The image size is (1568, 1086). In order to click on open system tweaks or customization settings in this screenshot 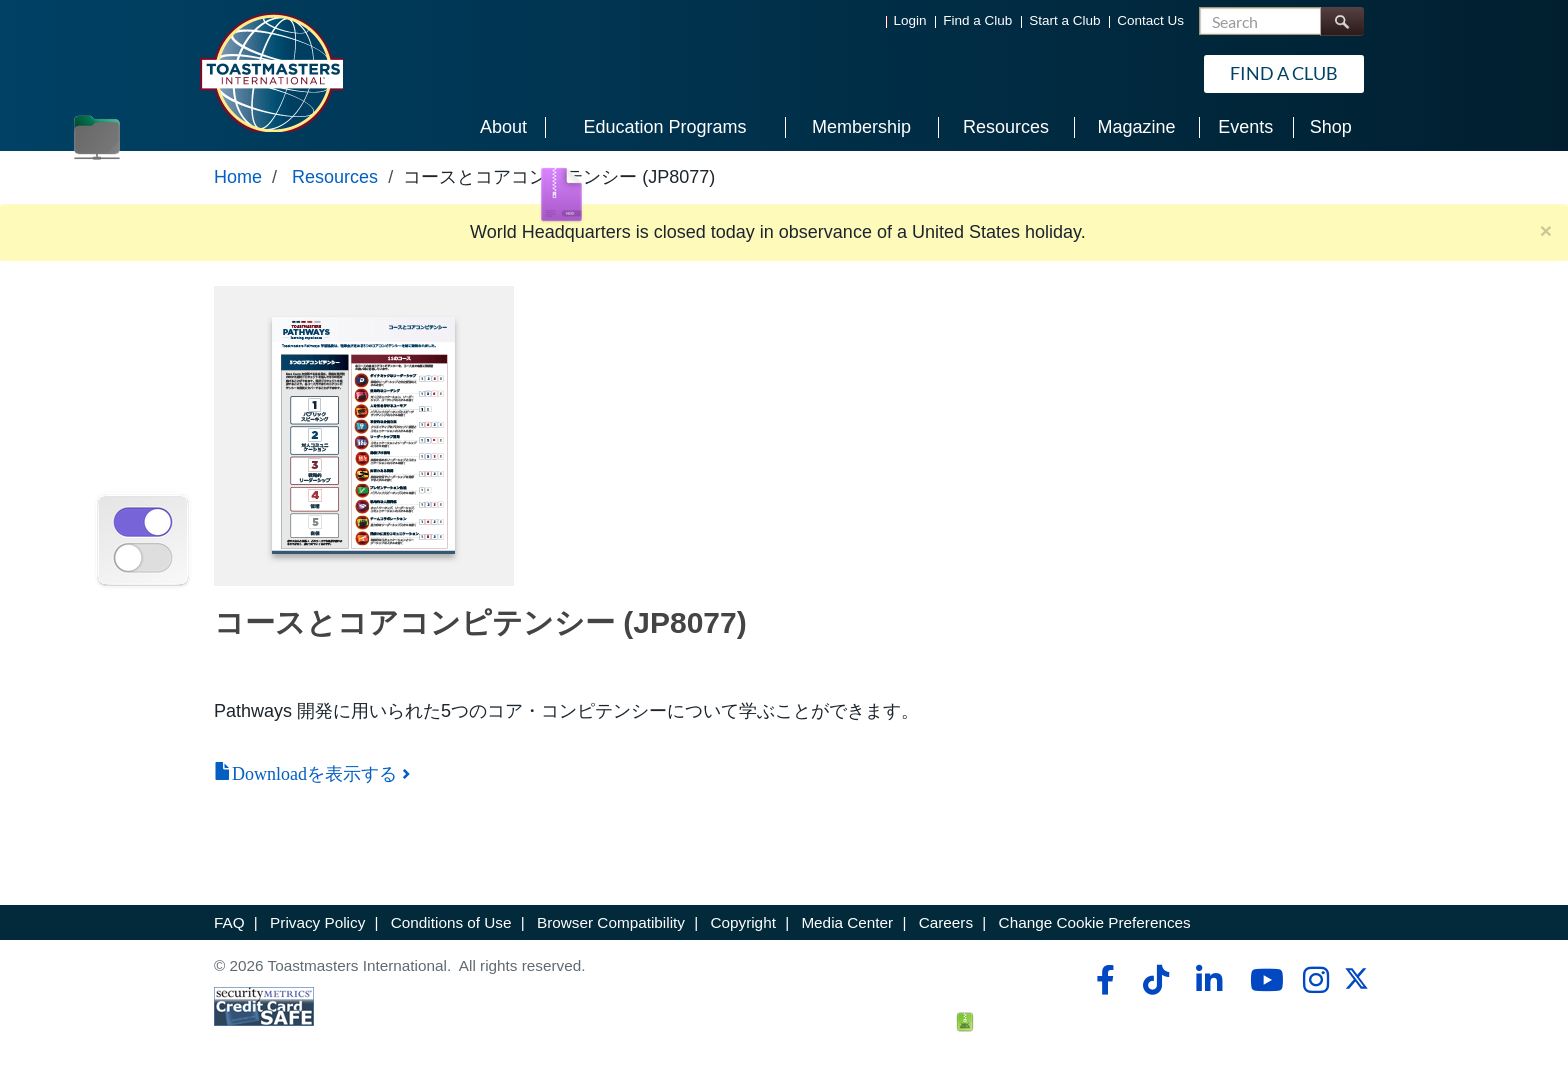, I will do `click(143, 540)`.